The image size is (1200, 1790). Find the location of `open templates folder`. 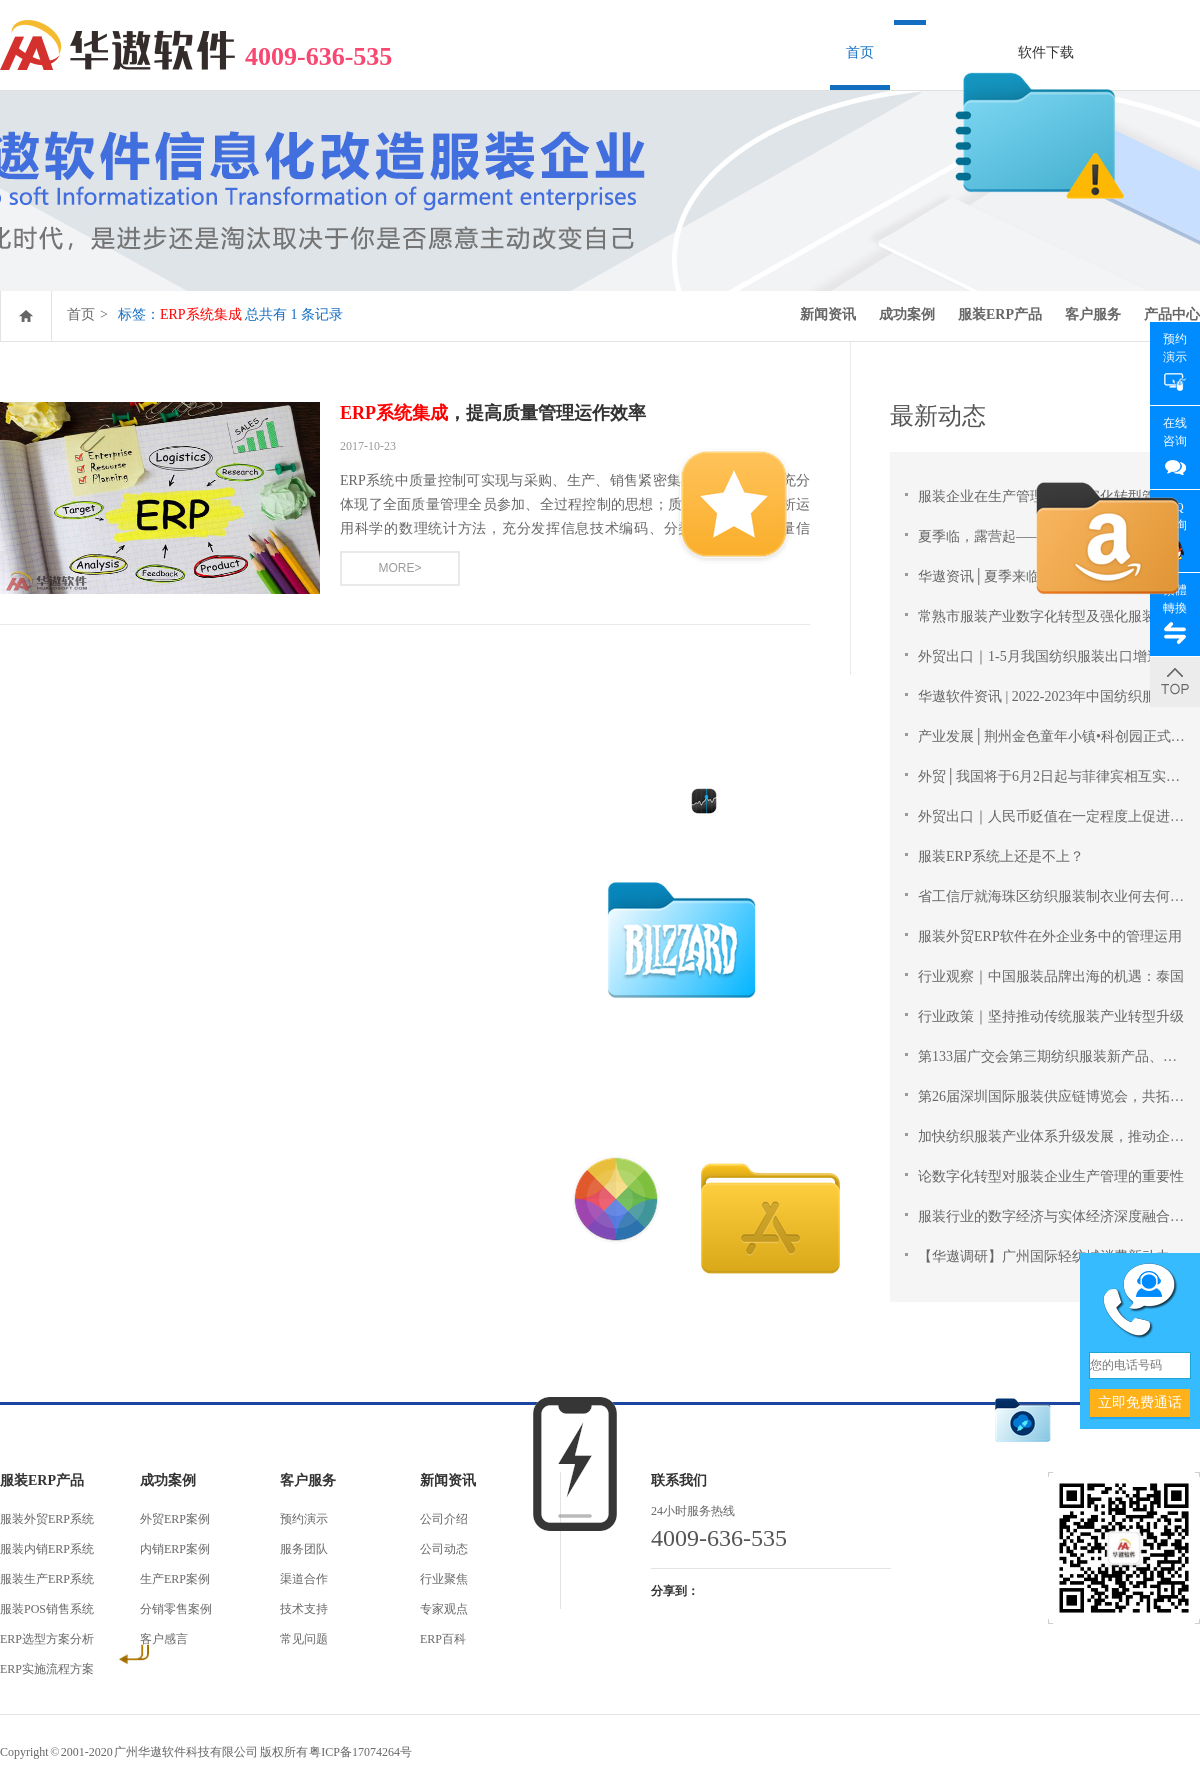

open templates folder is located at coordinates (770, 1218).